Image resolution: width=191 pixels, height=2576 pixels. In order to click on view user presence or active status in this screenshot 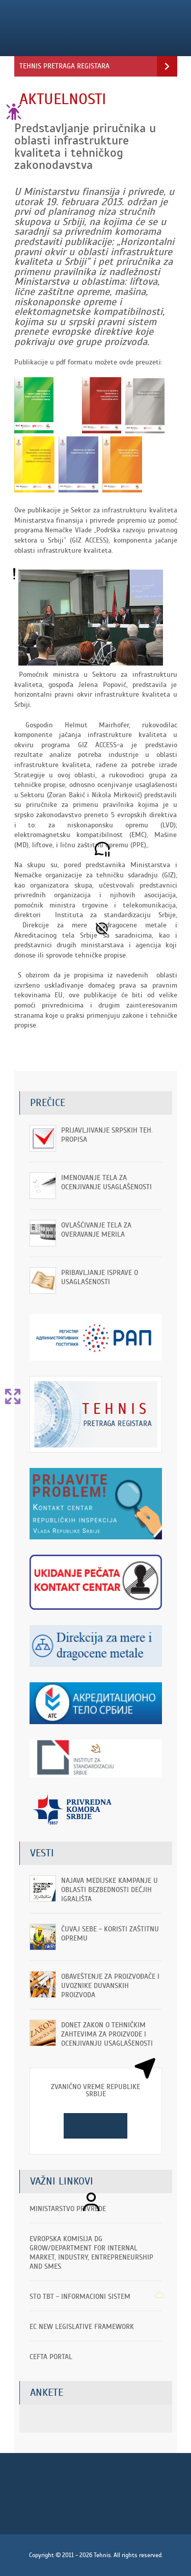, I will do `click(14, 112)`.